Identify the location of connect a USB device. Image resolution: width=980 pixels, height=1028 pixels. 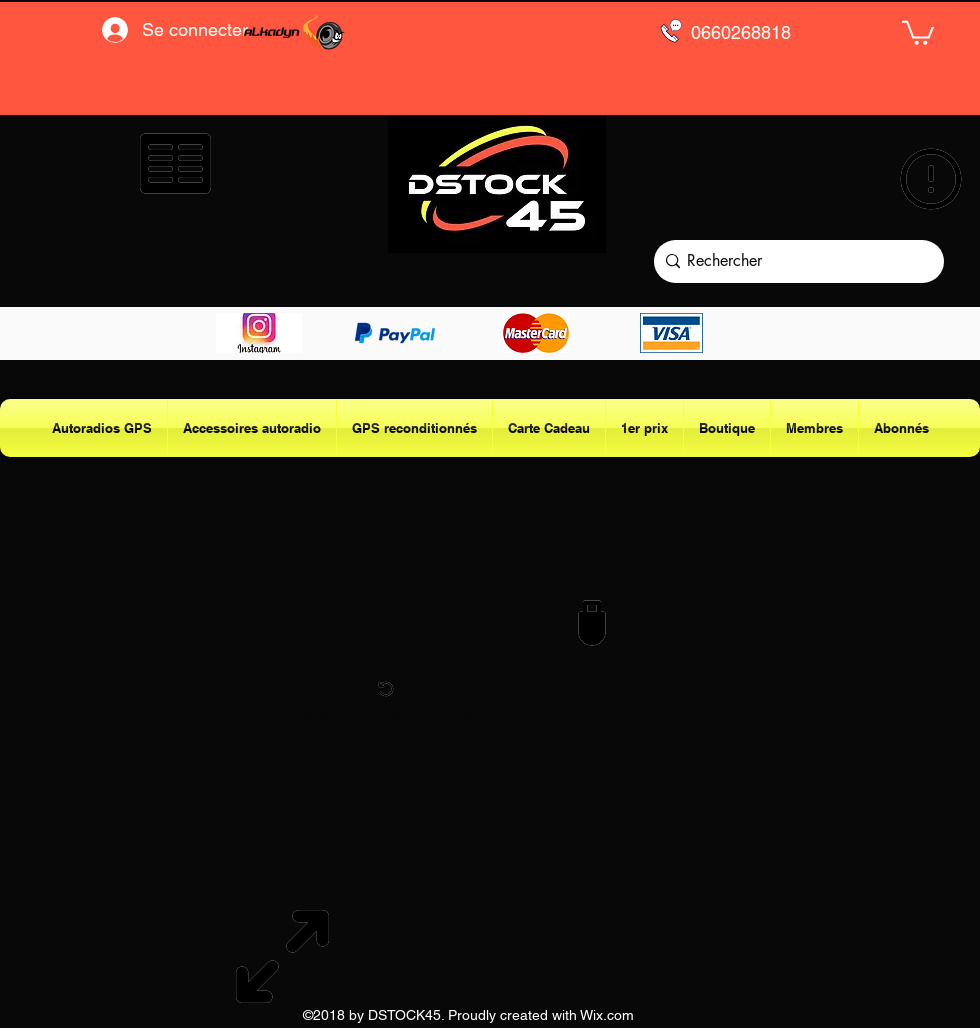
(592, 623).